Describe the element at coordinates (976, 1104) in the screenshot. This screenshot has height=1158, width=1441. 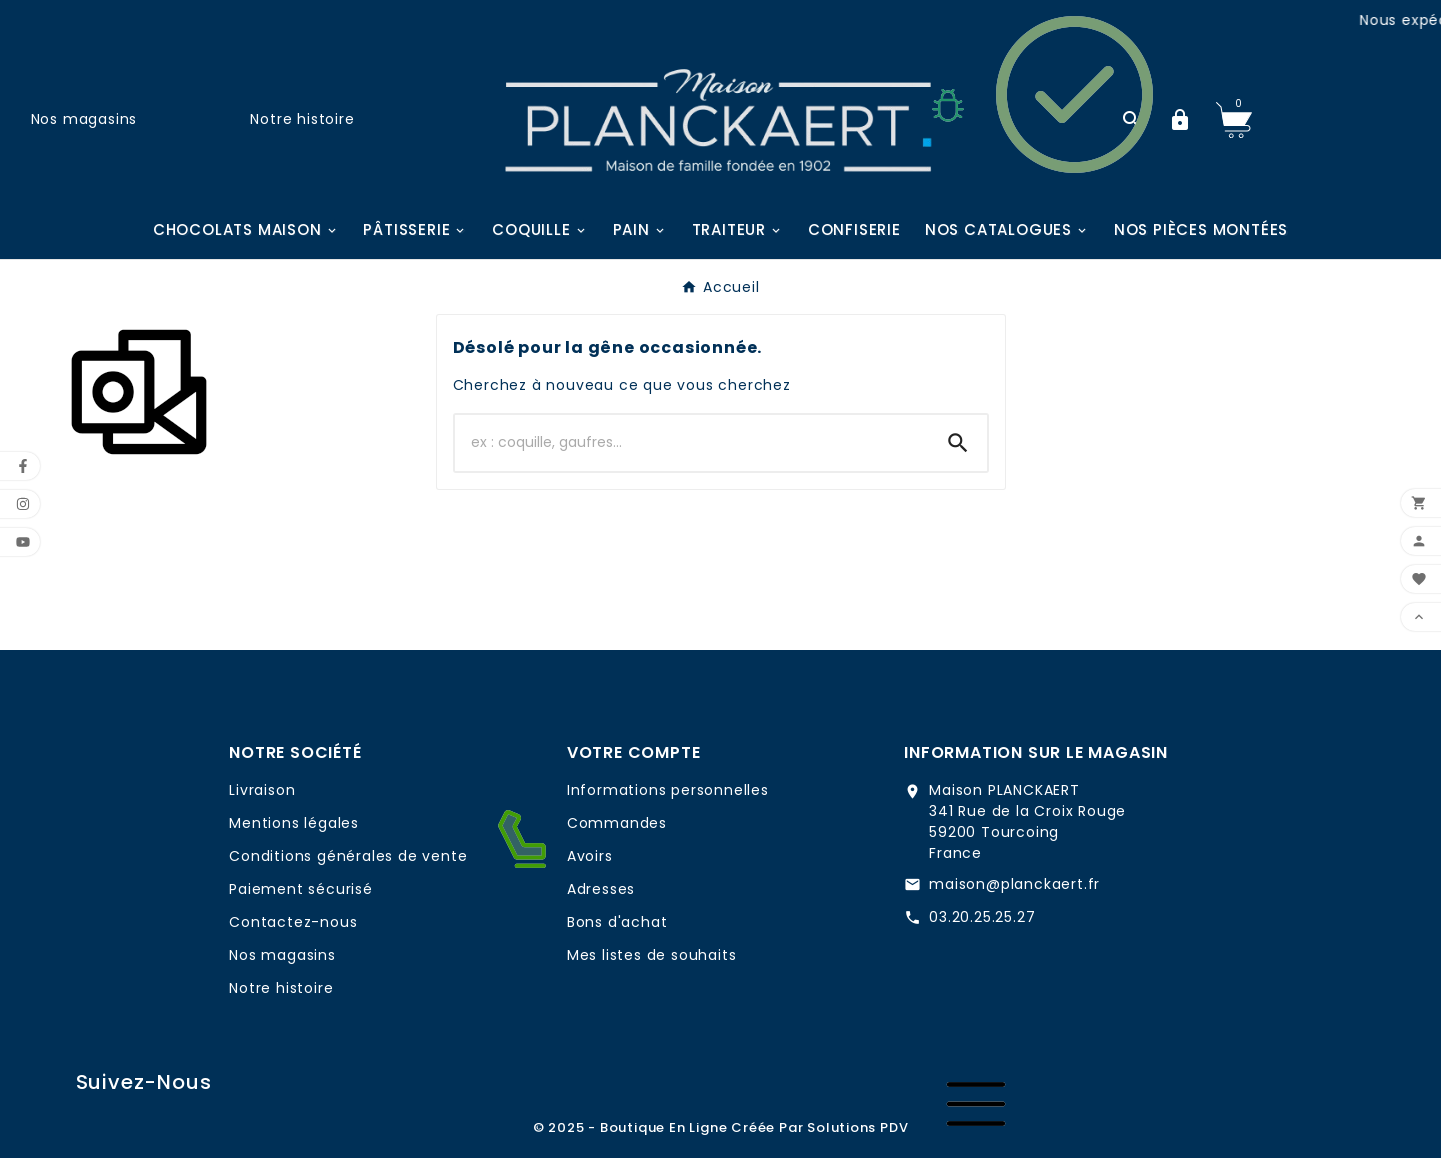
I see `open navigation menu` at that location.